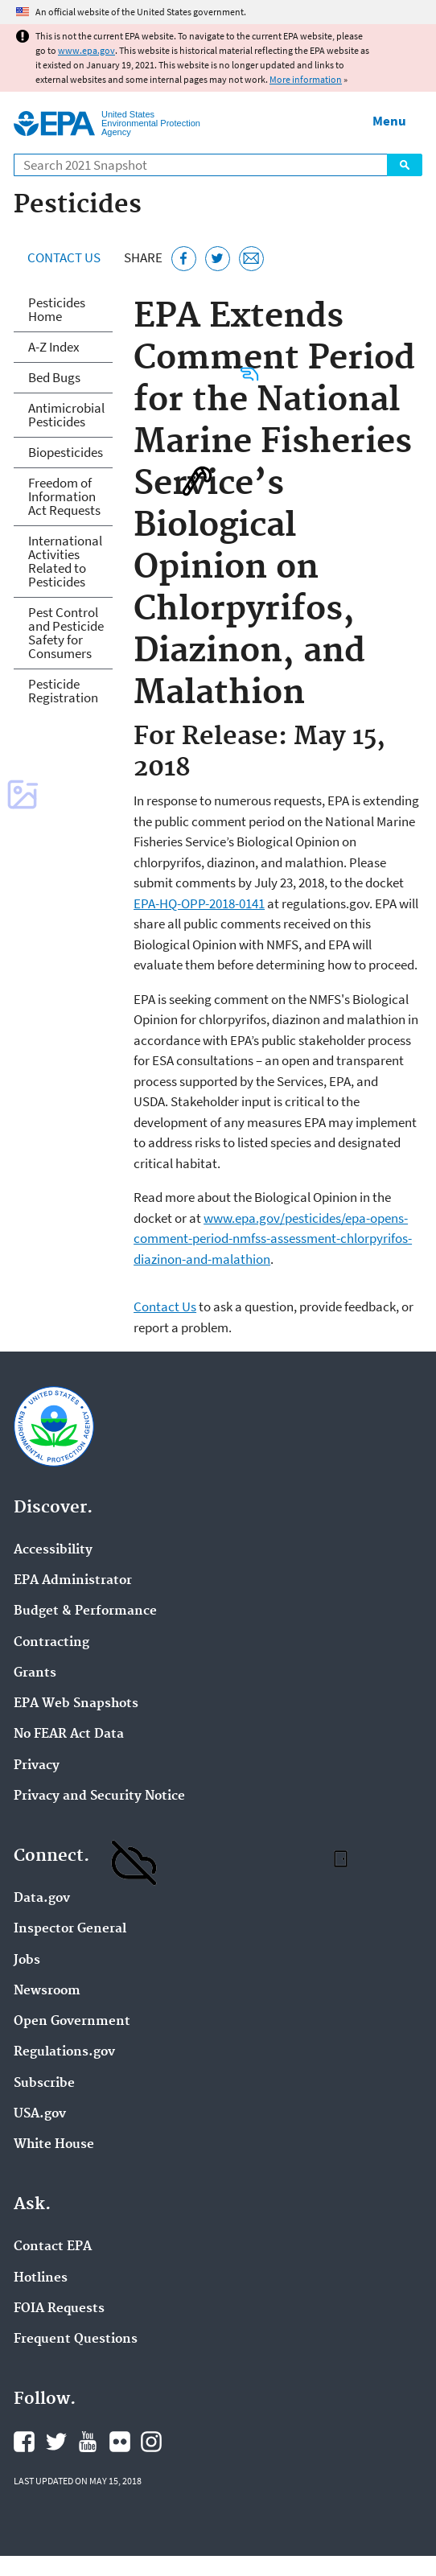 This screenshot has height=2576, width=436. Describe the element at coordinates (197, 481) in the screenshot. I see `indicates holiday or seasonal content` at that location.